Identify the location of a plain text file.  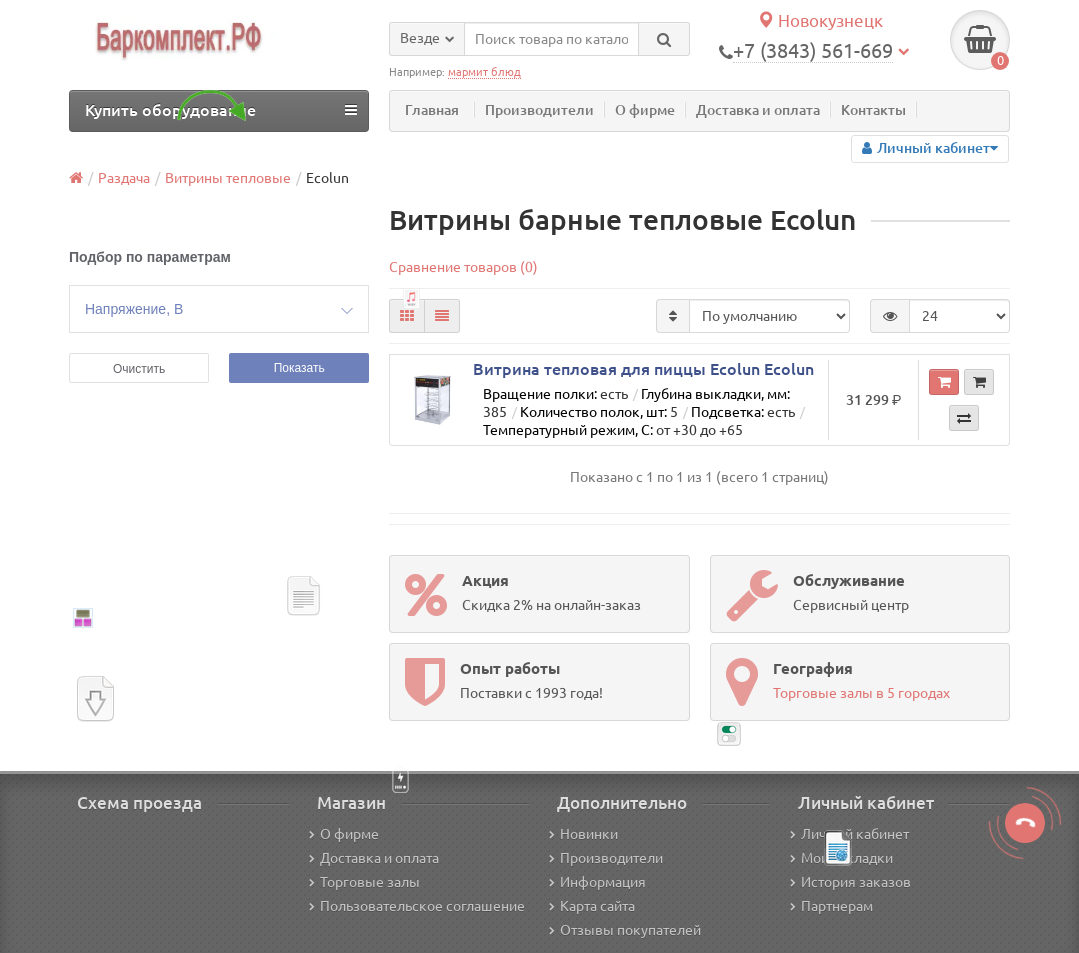
(303, 595).